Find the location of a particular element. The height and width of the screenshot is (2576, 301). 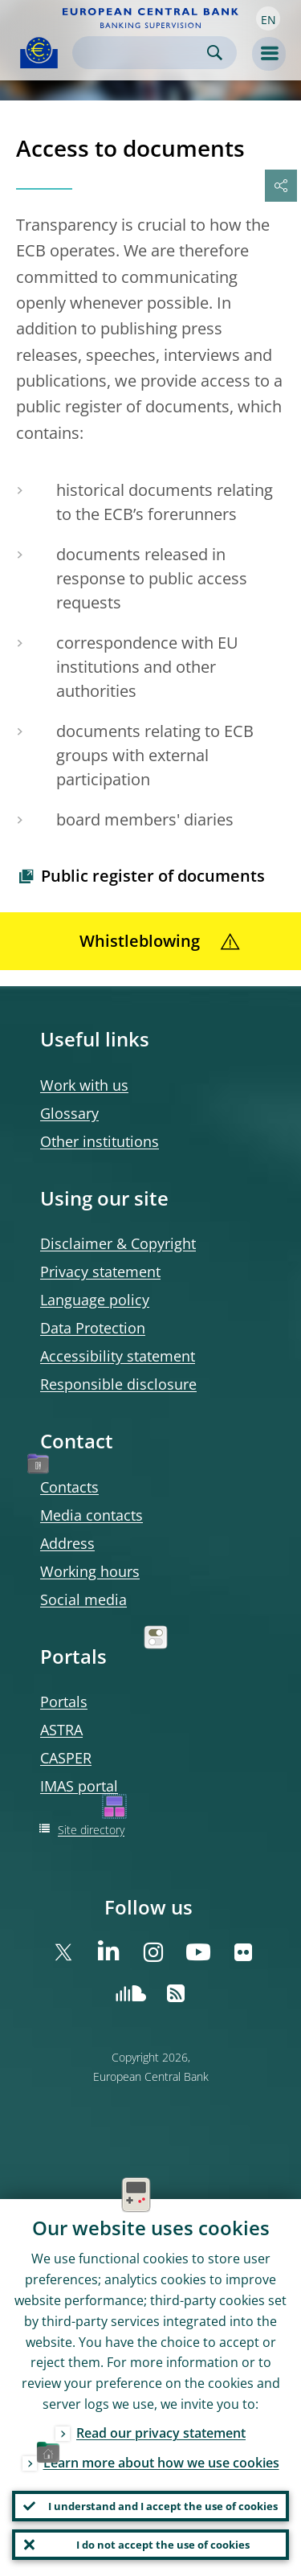

open gnome tweaks to customize desktop settings is located at coordinates (156, 1637).